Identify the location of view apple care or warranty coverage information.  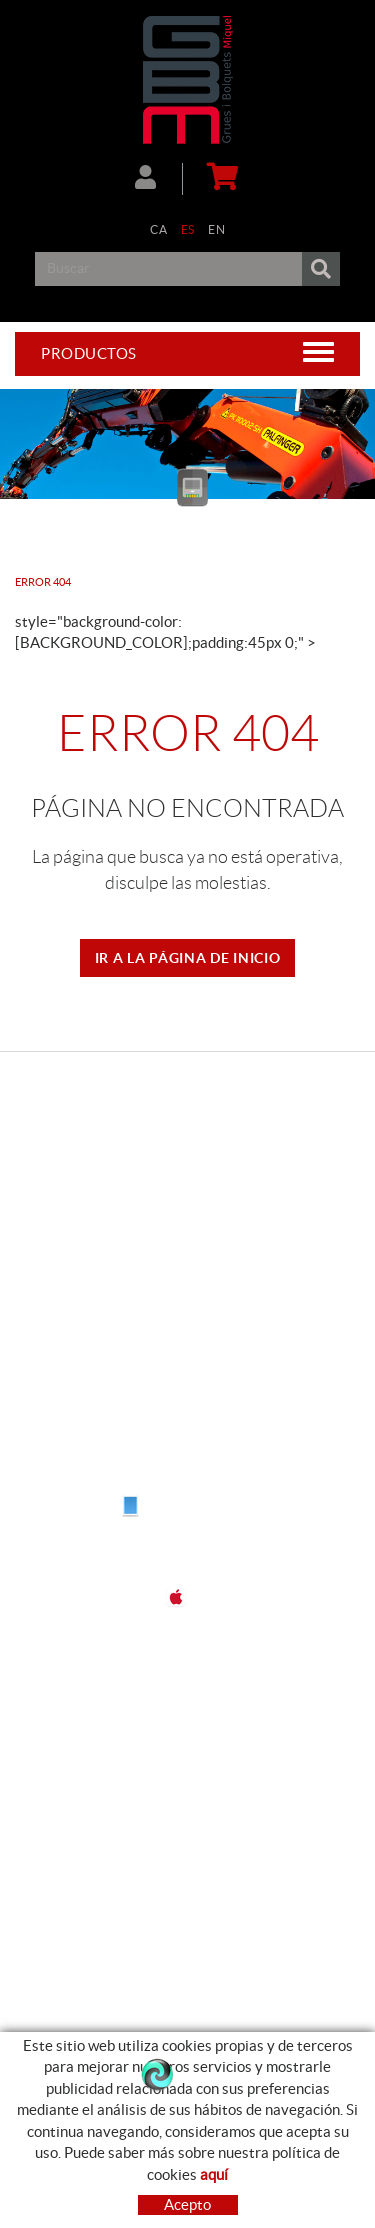
(176, 1597).